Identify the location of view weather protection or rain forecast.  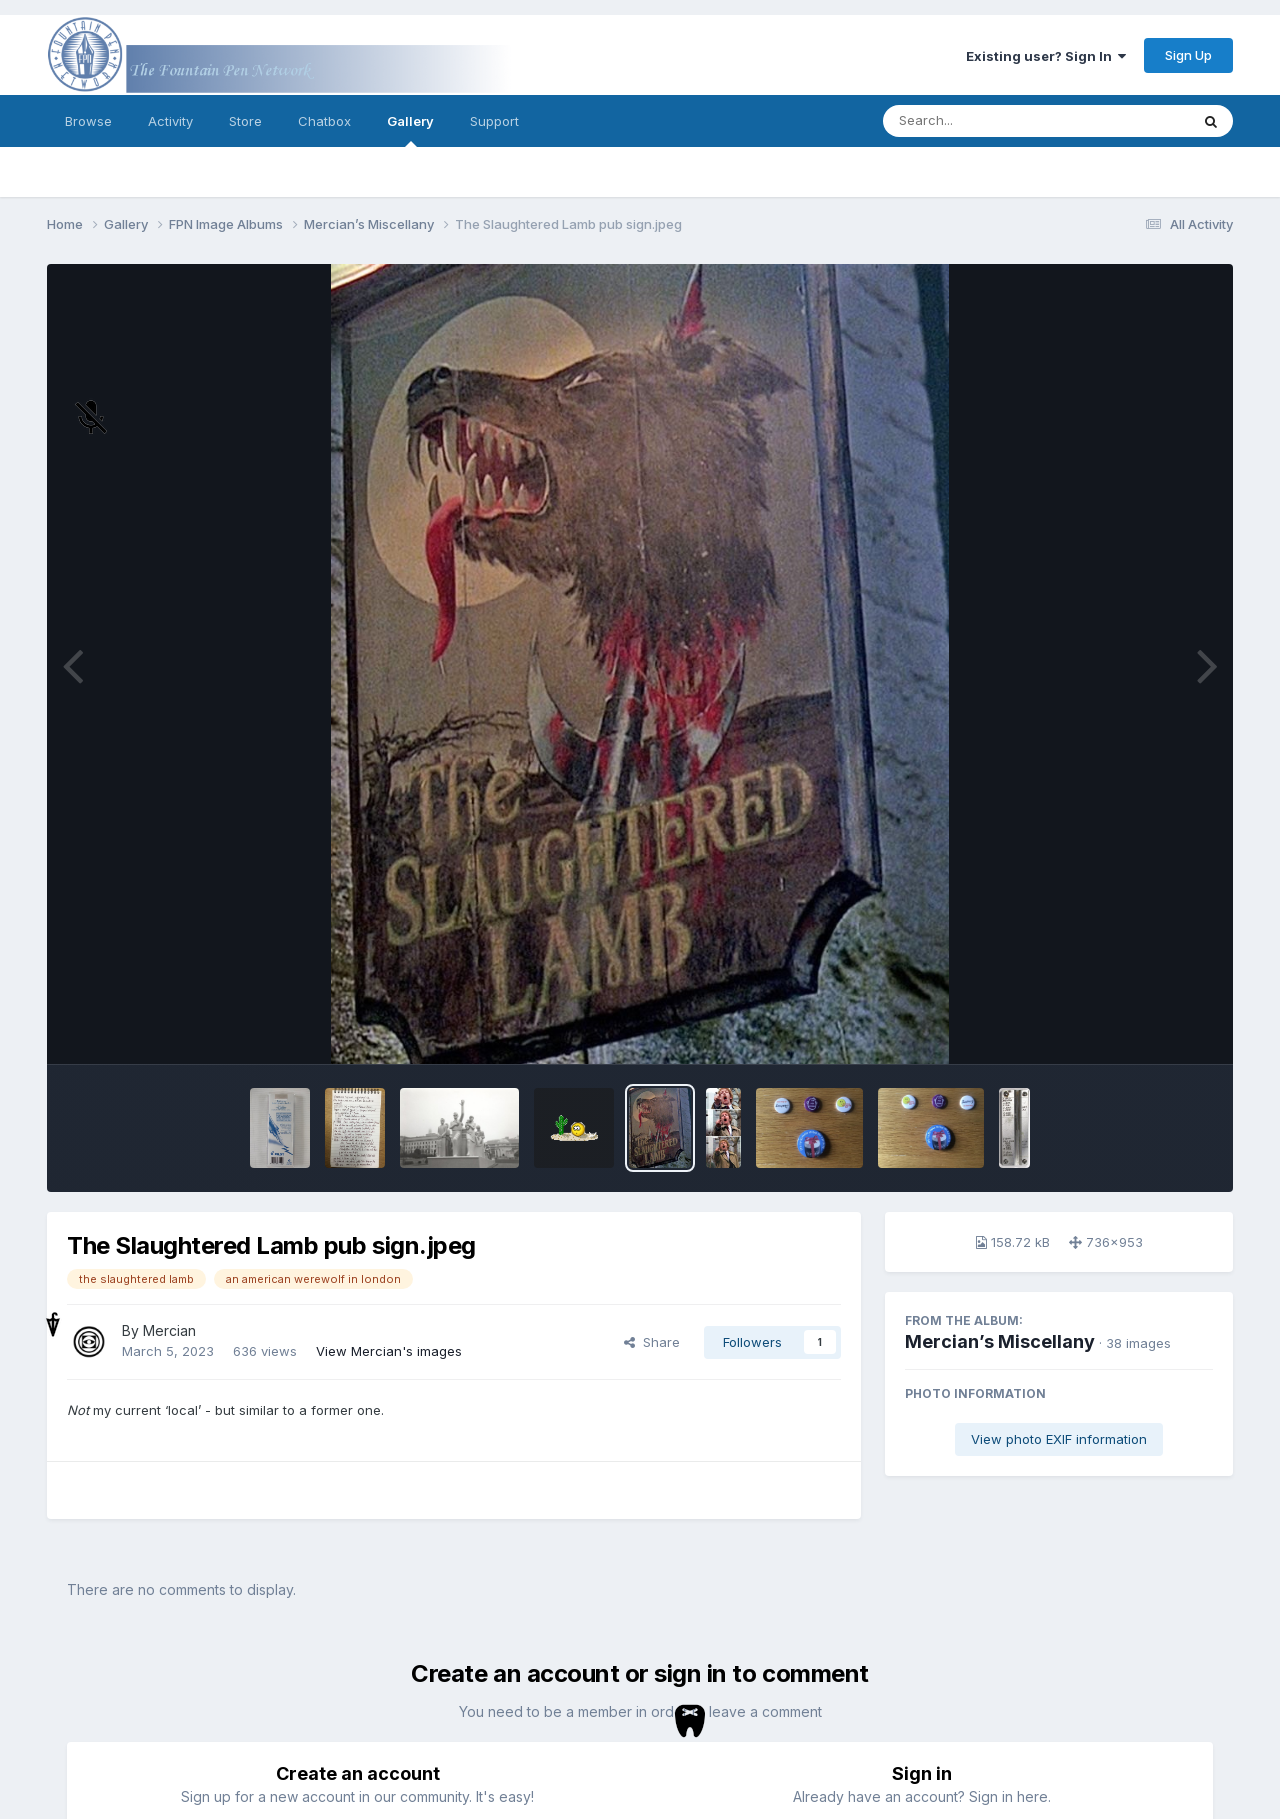
(53, 1325).